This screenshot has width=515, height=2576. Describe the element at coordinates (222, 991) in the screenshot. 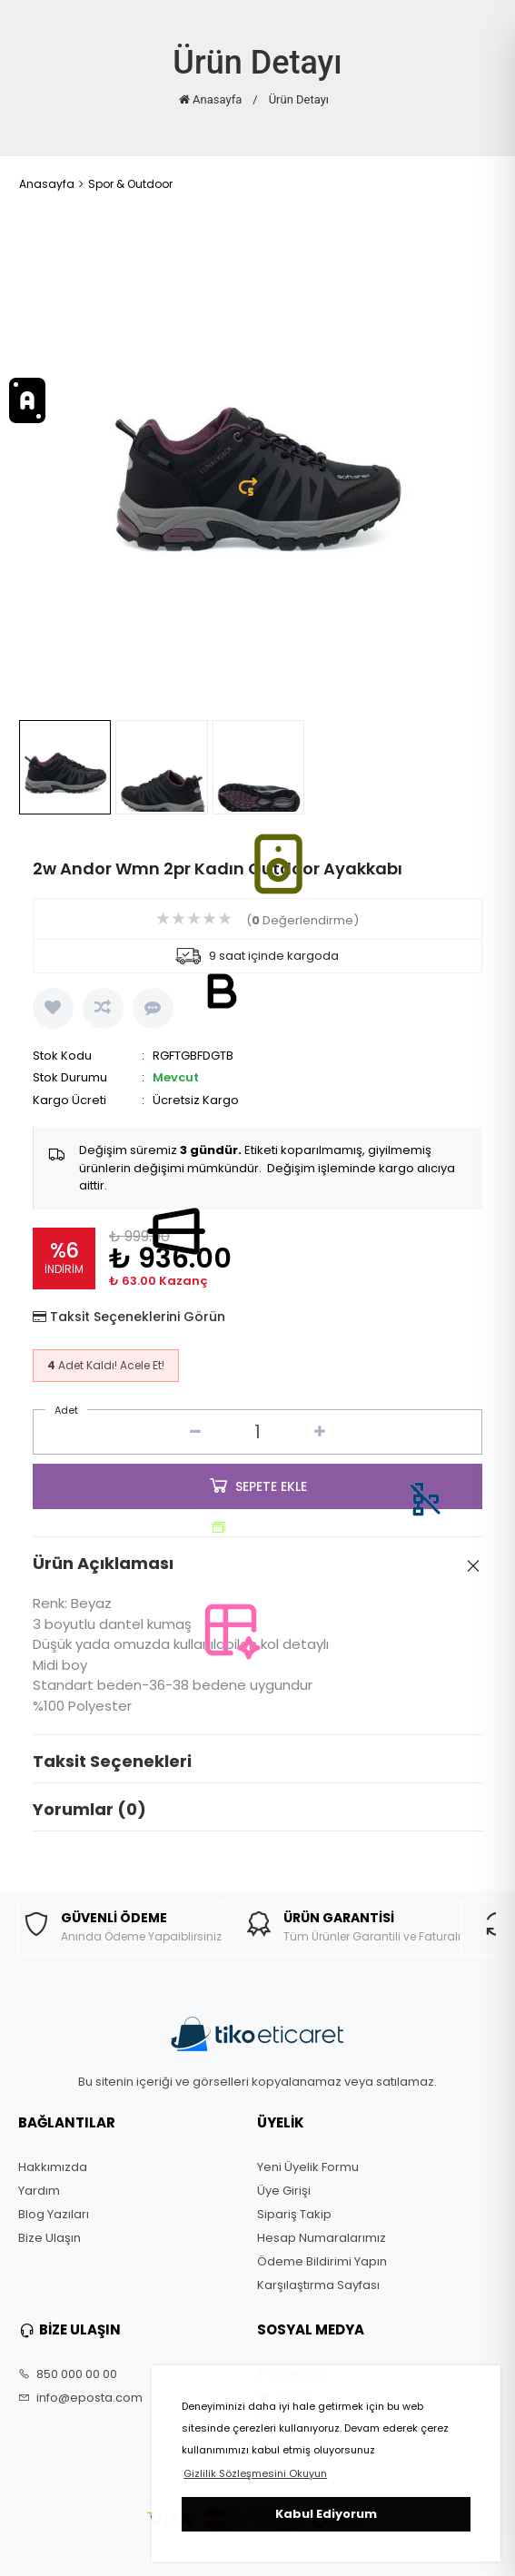

I see `apply bold formatting to selected text` at that location.